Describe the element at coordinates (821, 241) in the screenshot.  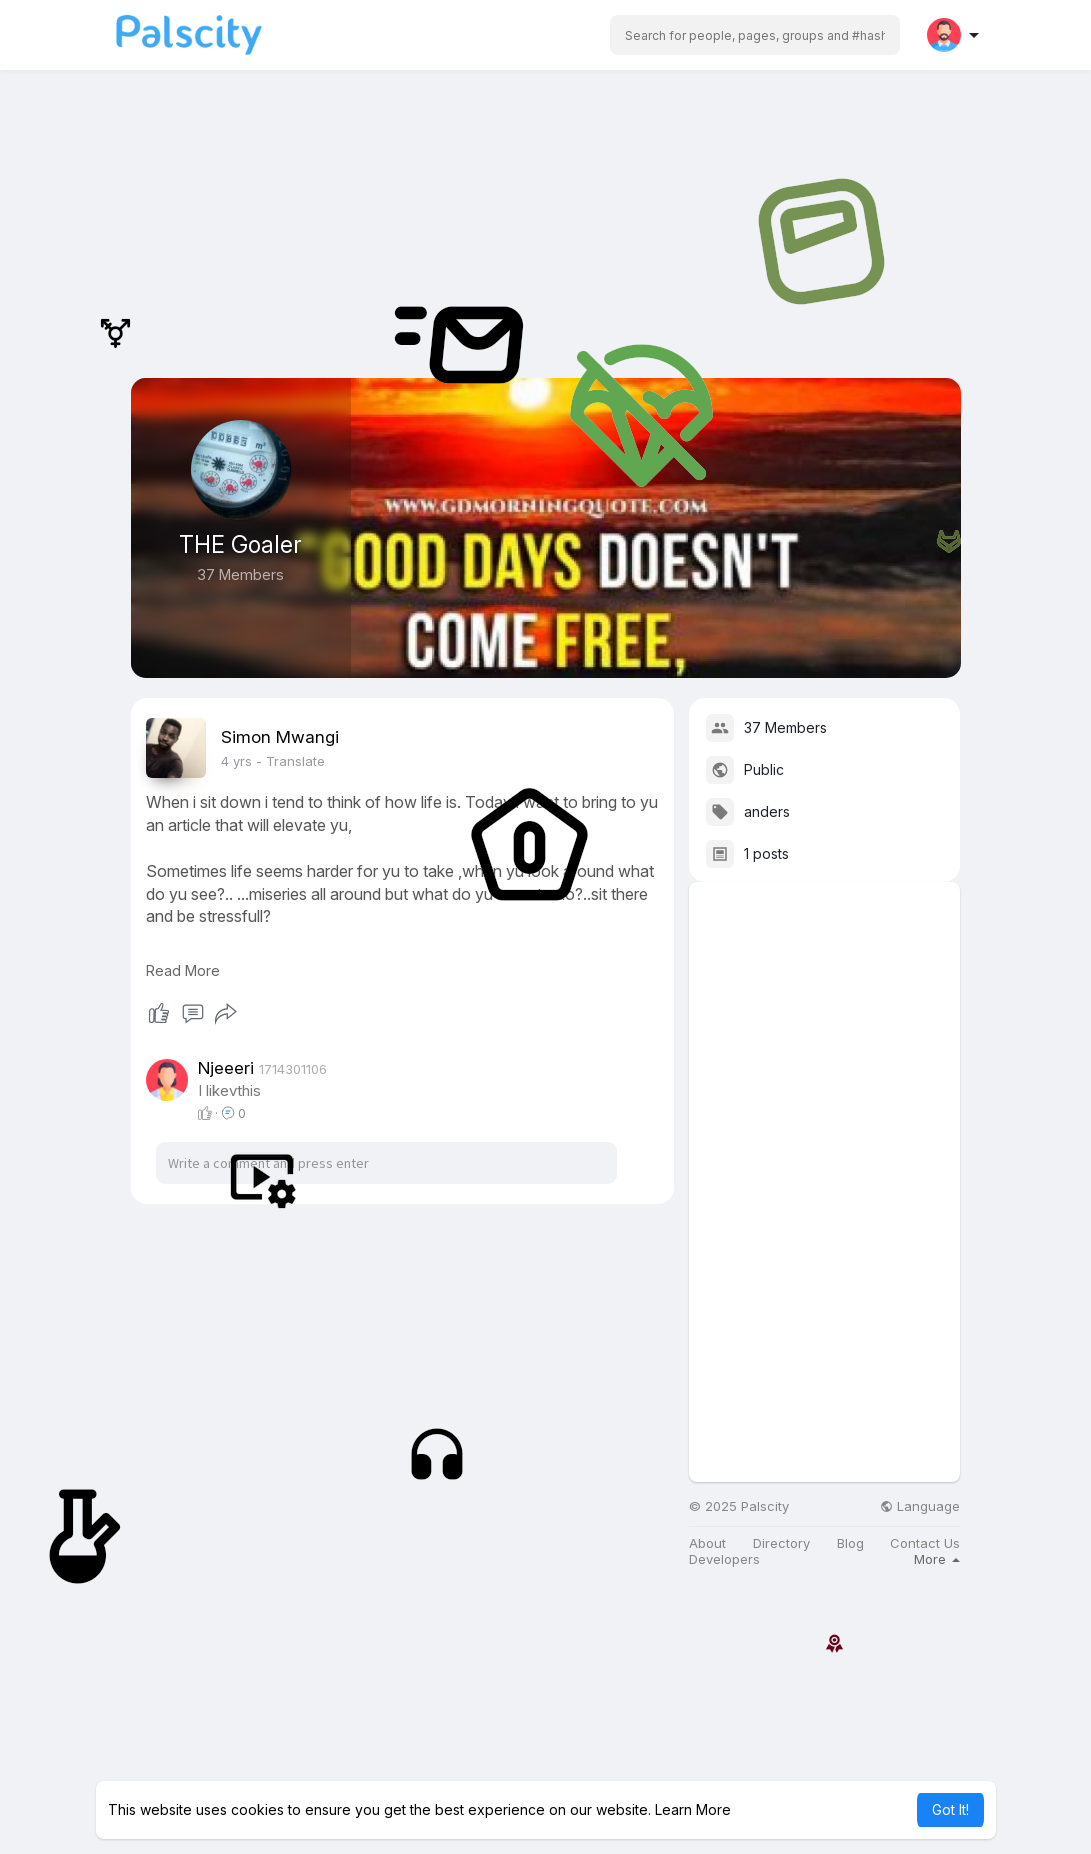
I see `headless ui library logo` at that location.